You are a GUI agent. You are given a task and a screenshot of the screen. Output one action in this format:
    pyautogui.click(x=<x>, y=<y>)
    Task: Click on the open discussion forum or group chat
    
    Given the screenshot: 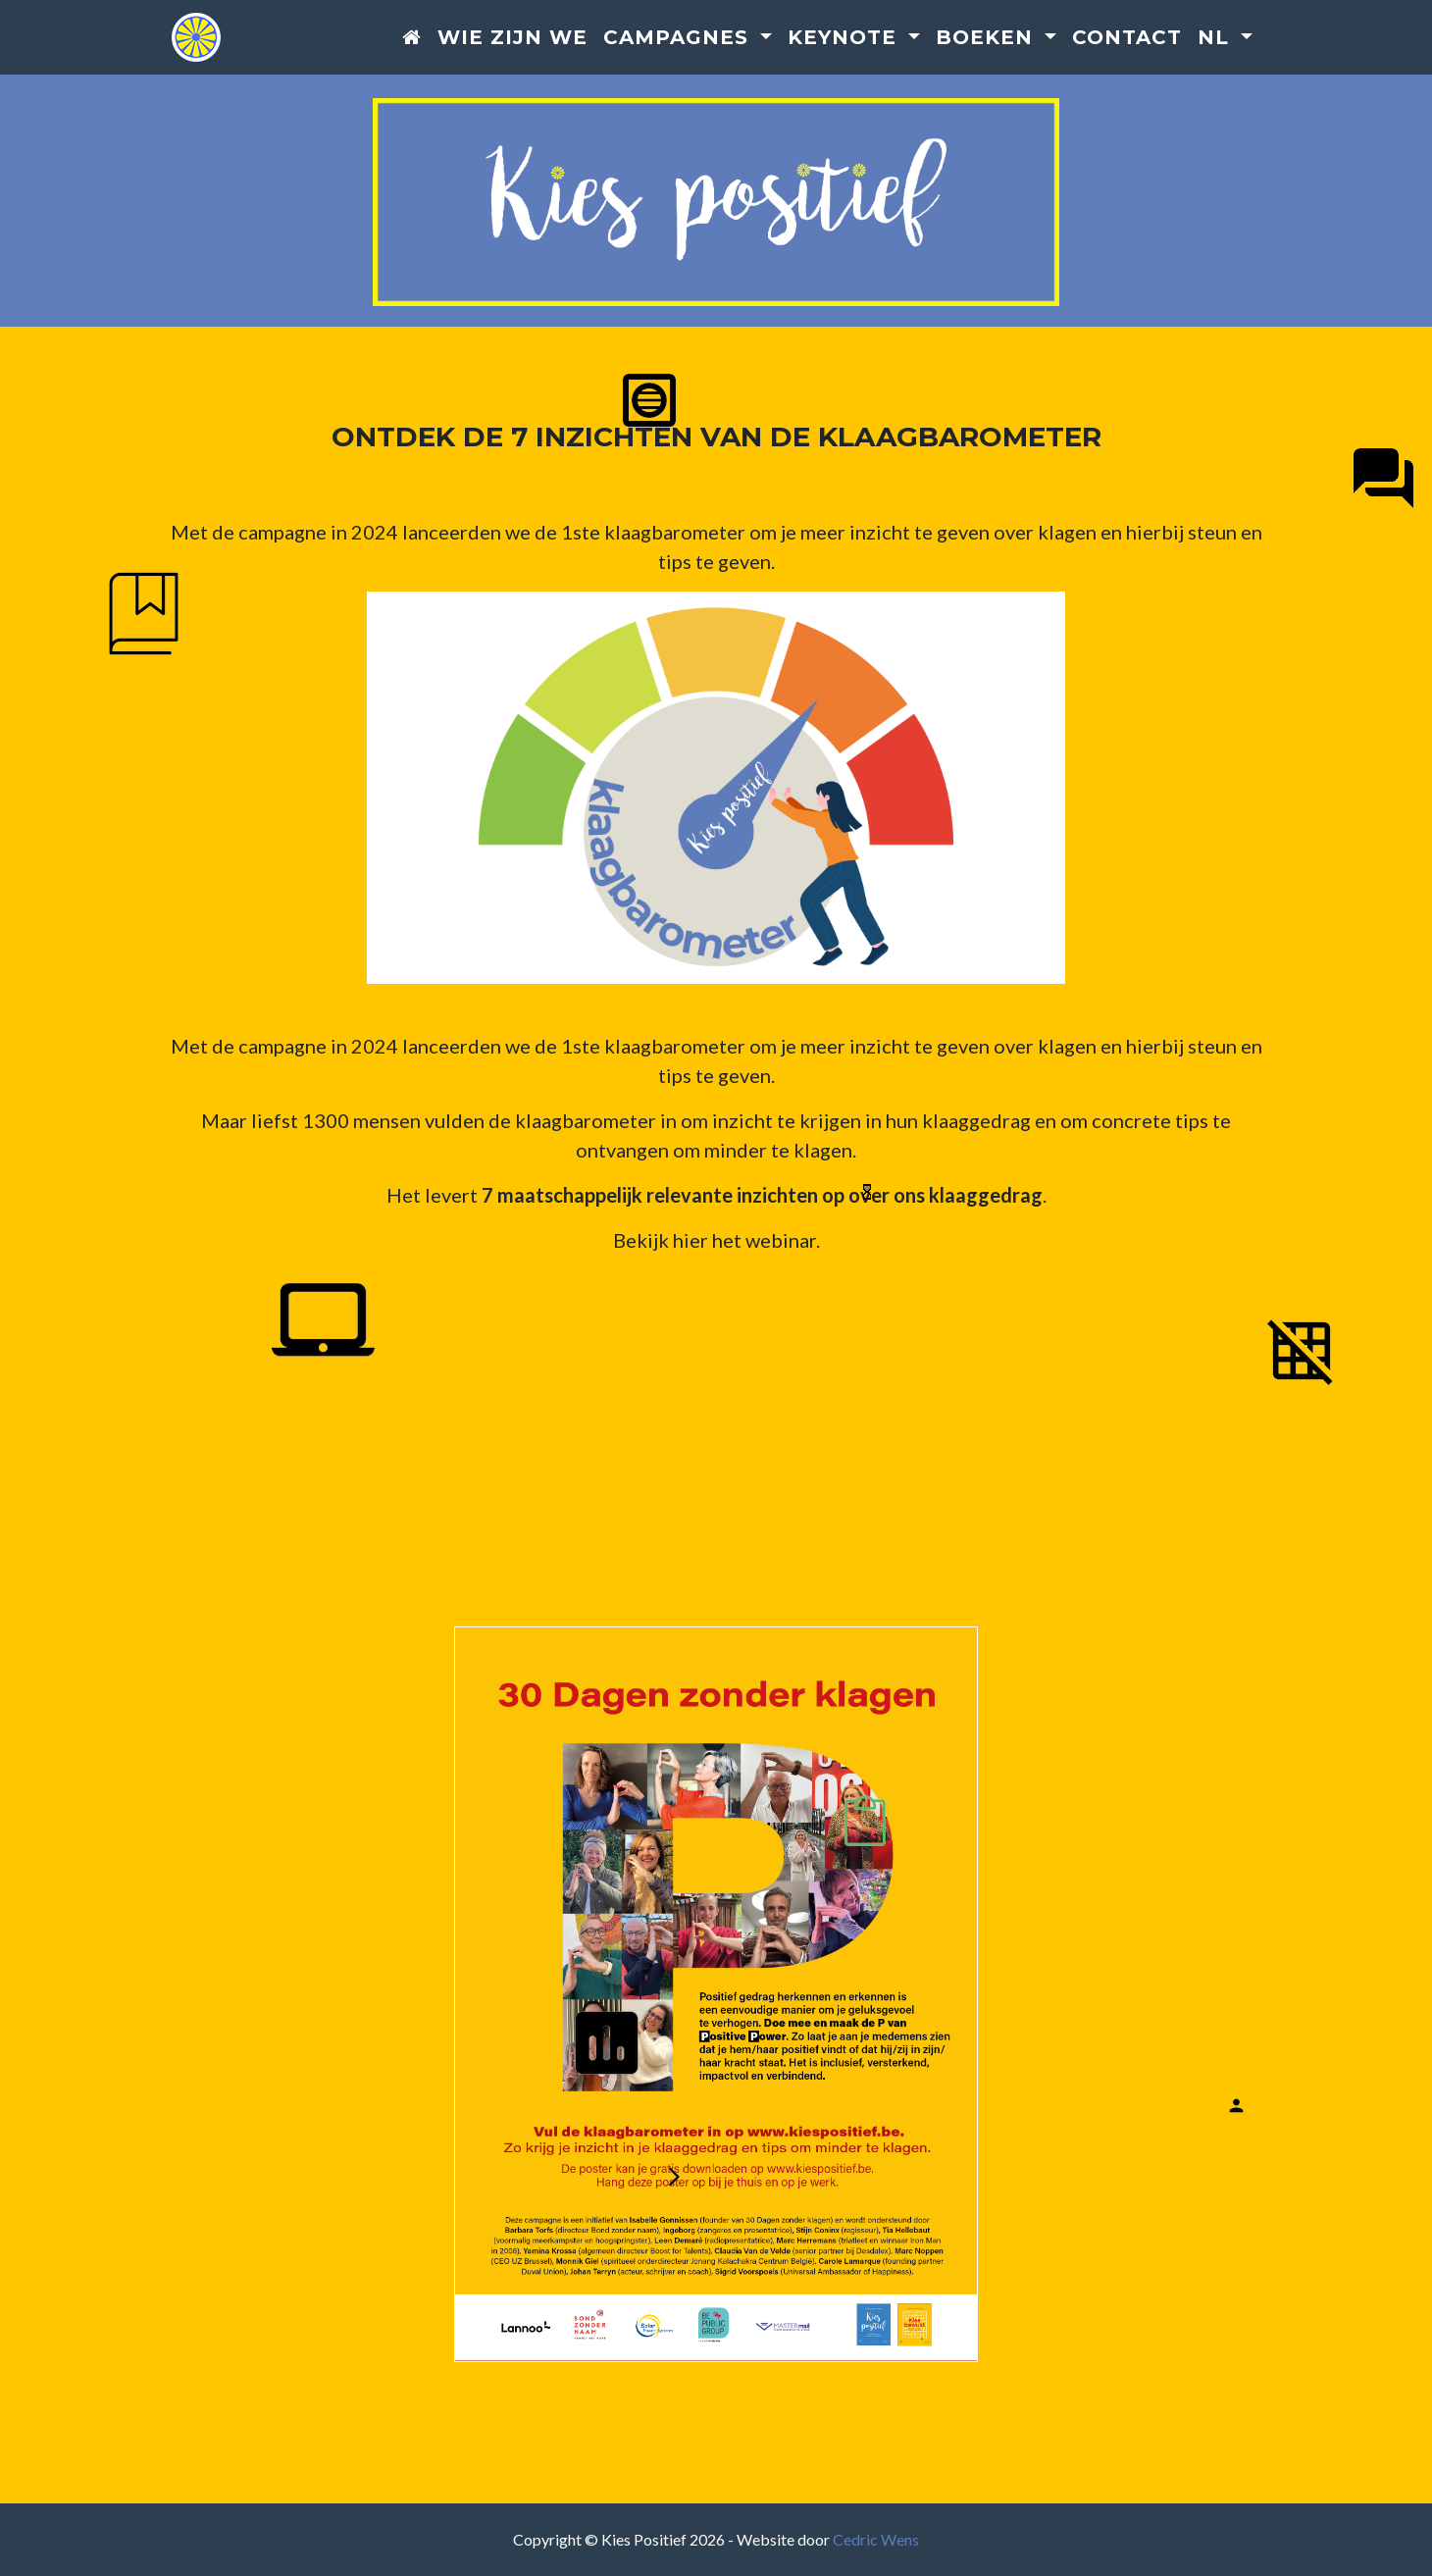 What is the action you would take?
    pyautogui.click(x=1383, y=478)
    